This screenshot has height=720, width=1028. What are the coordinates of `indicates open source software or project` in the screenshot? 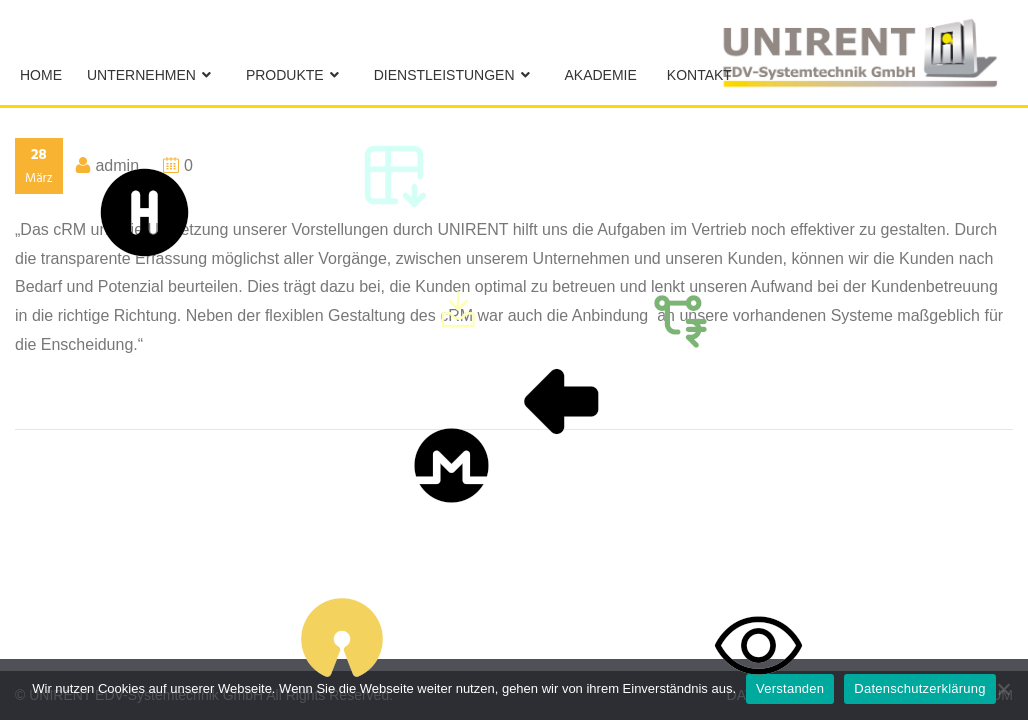 It's located at (342, 639).